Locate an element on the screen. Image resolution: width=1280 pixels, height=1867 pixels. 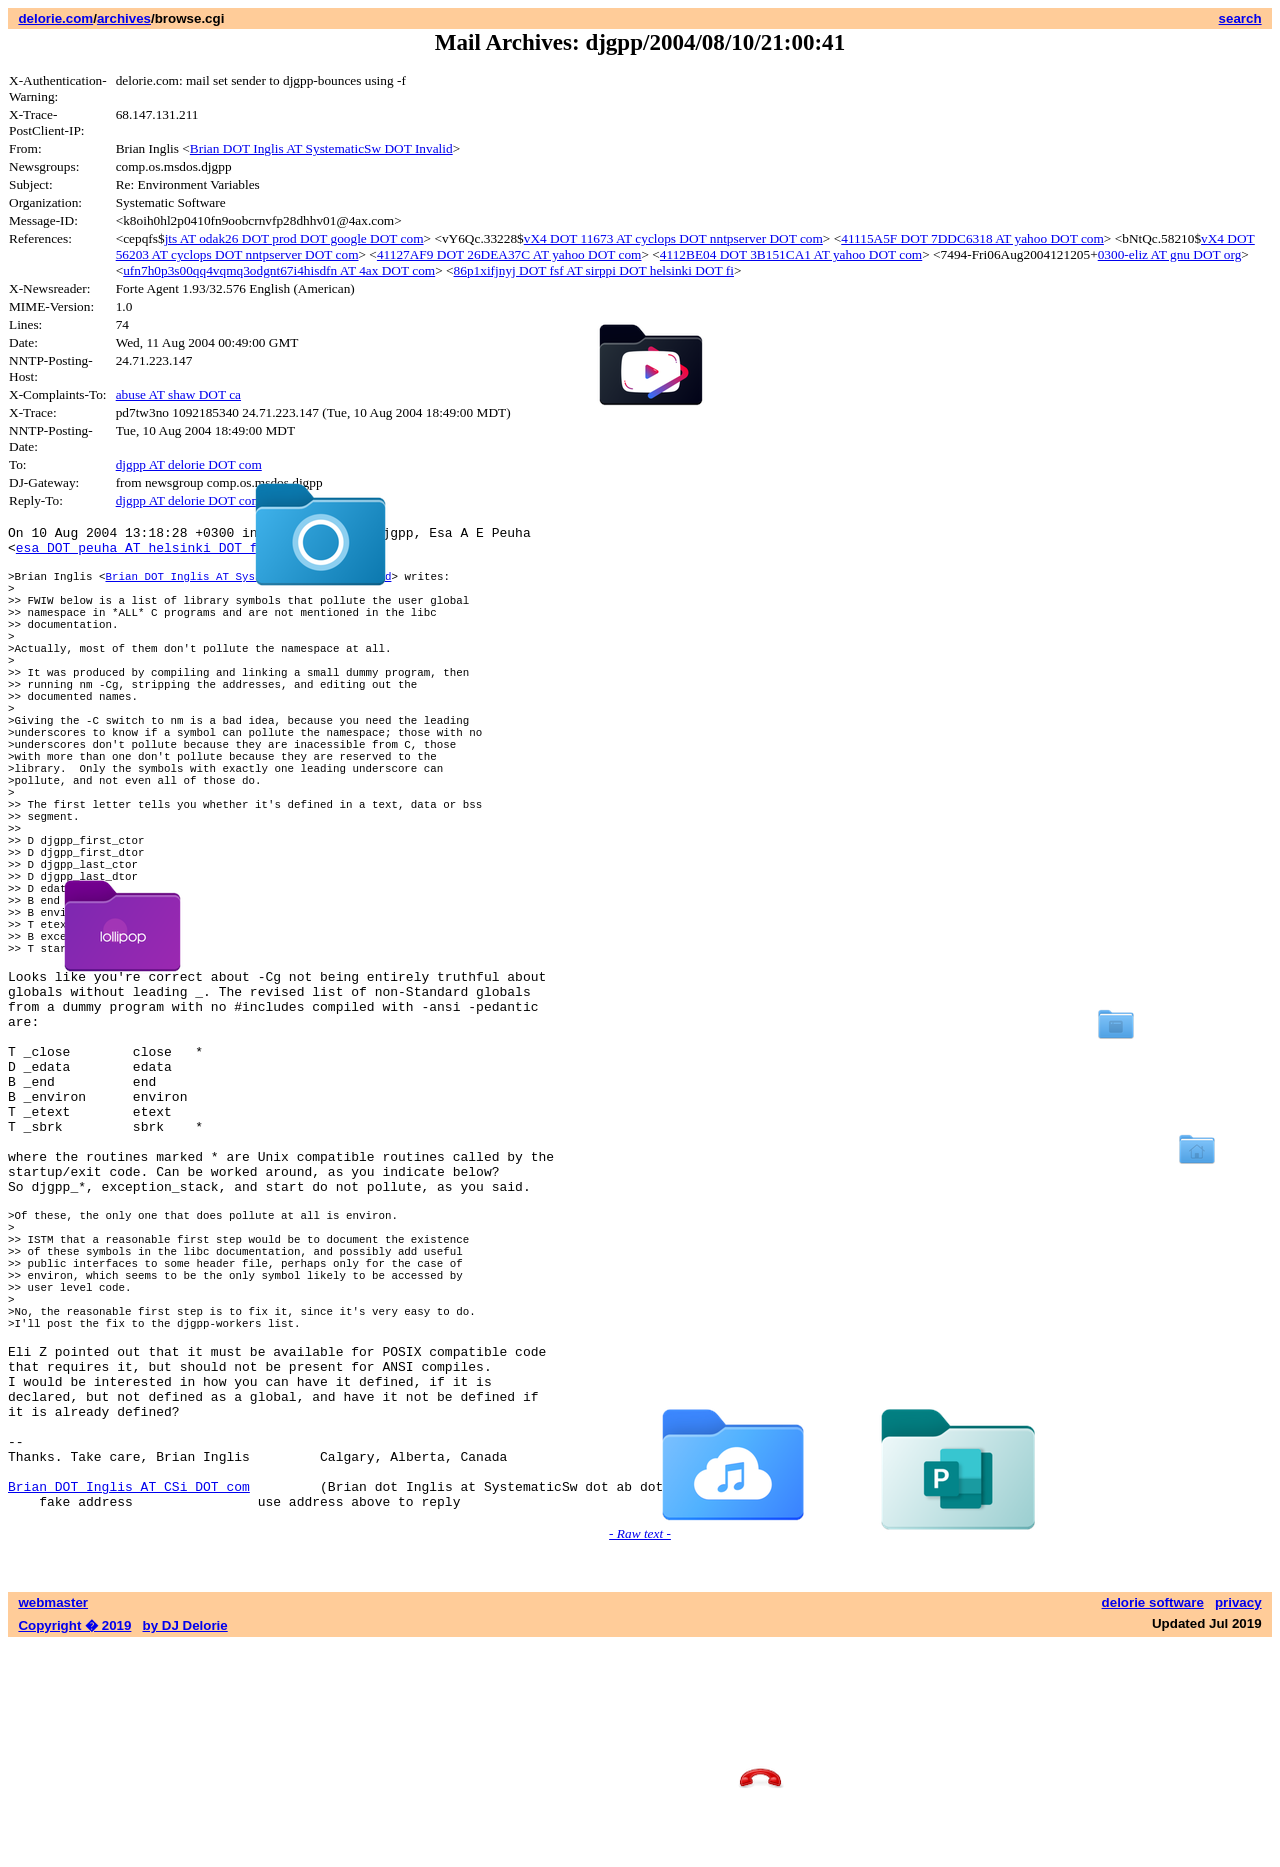
open folder containing youtube vanced files is located at coordinates (650, 367).